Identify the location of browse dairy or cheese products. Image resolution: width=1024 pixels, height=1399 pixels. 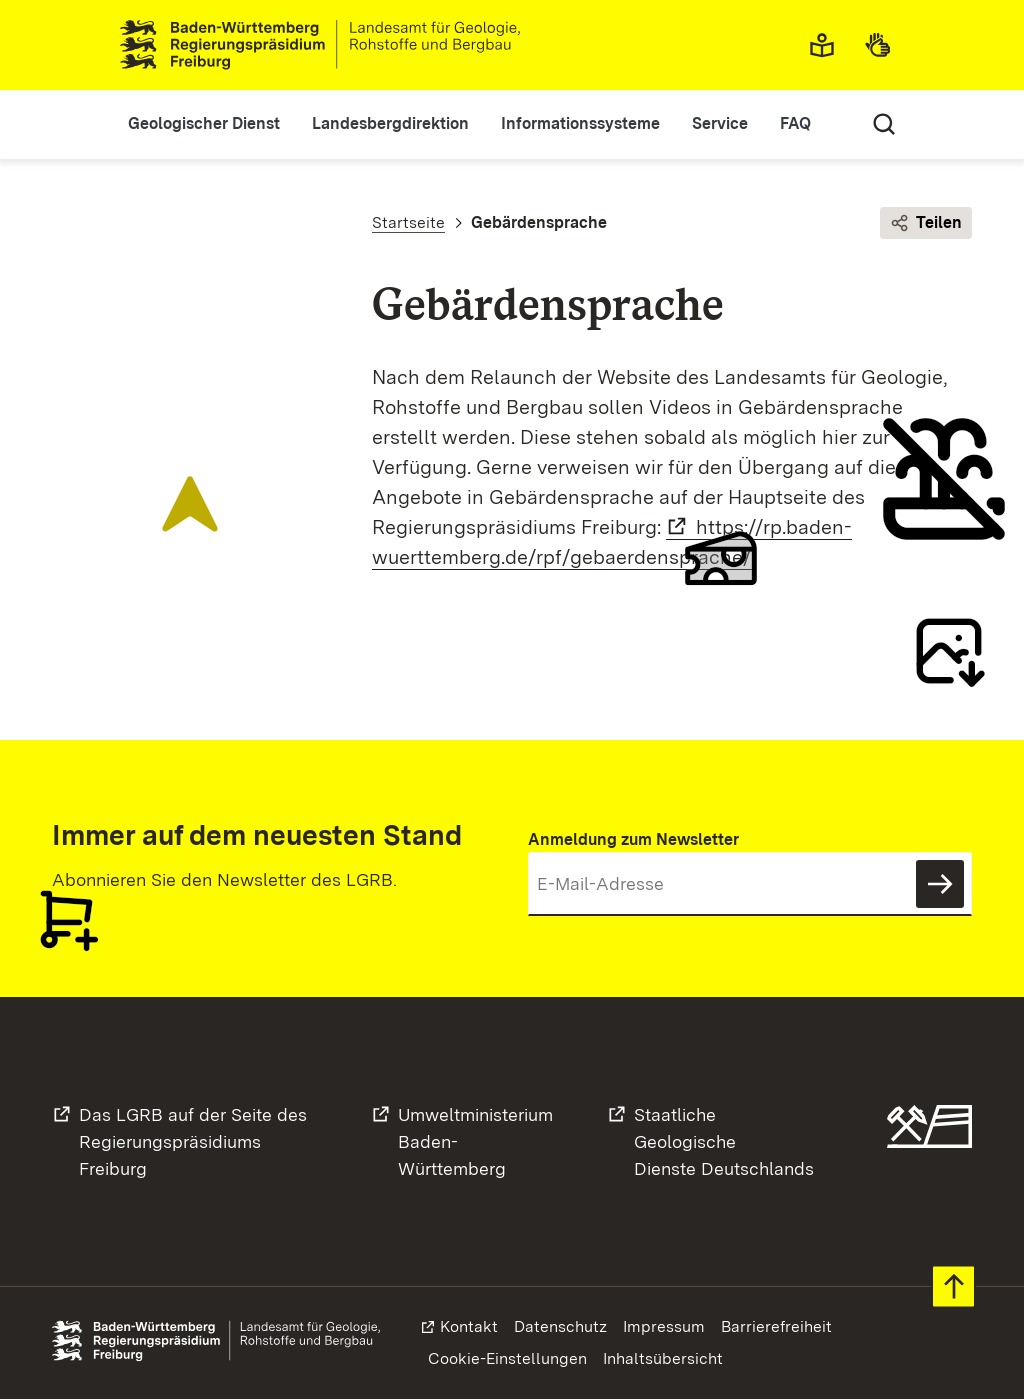
(721, 562).